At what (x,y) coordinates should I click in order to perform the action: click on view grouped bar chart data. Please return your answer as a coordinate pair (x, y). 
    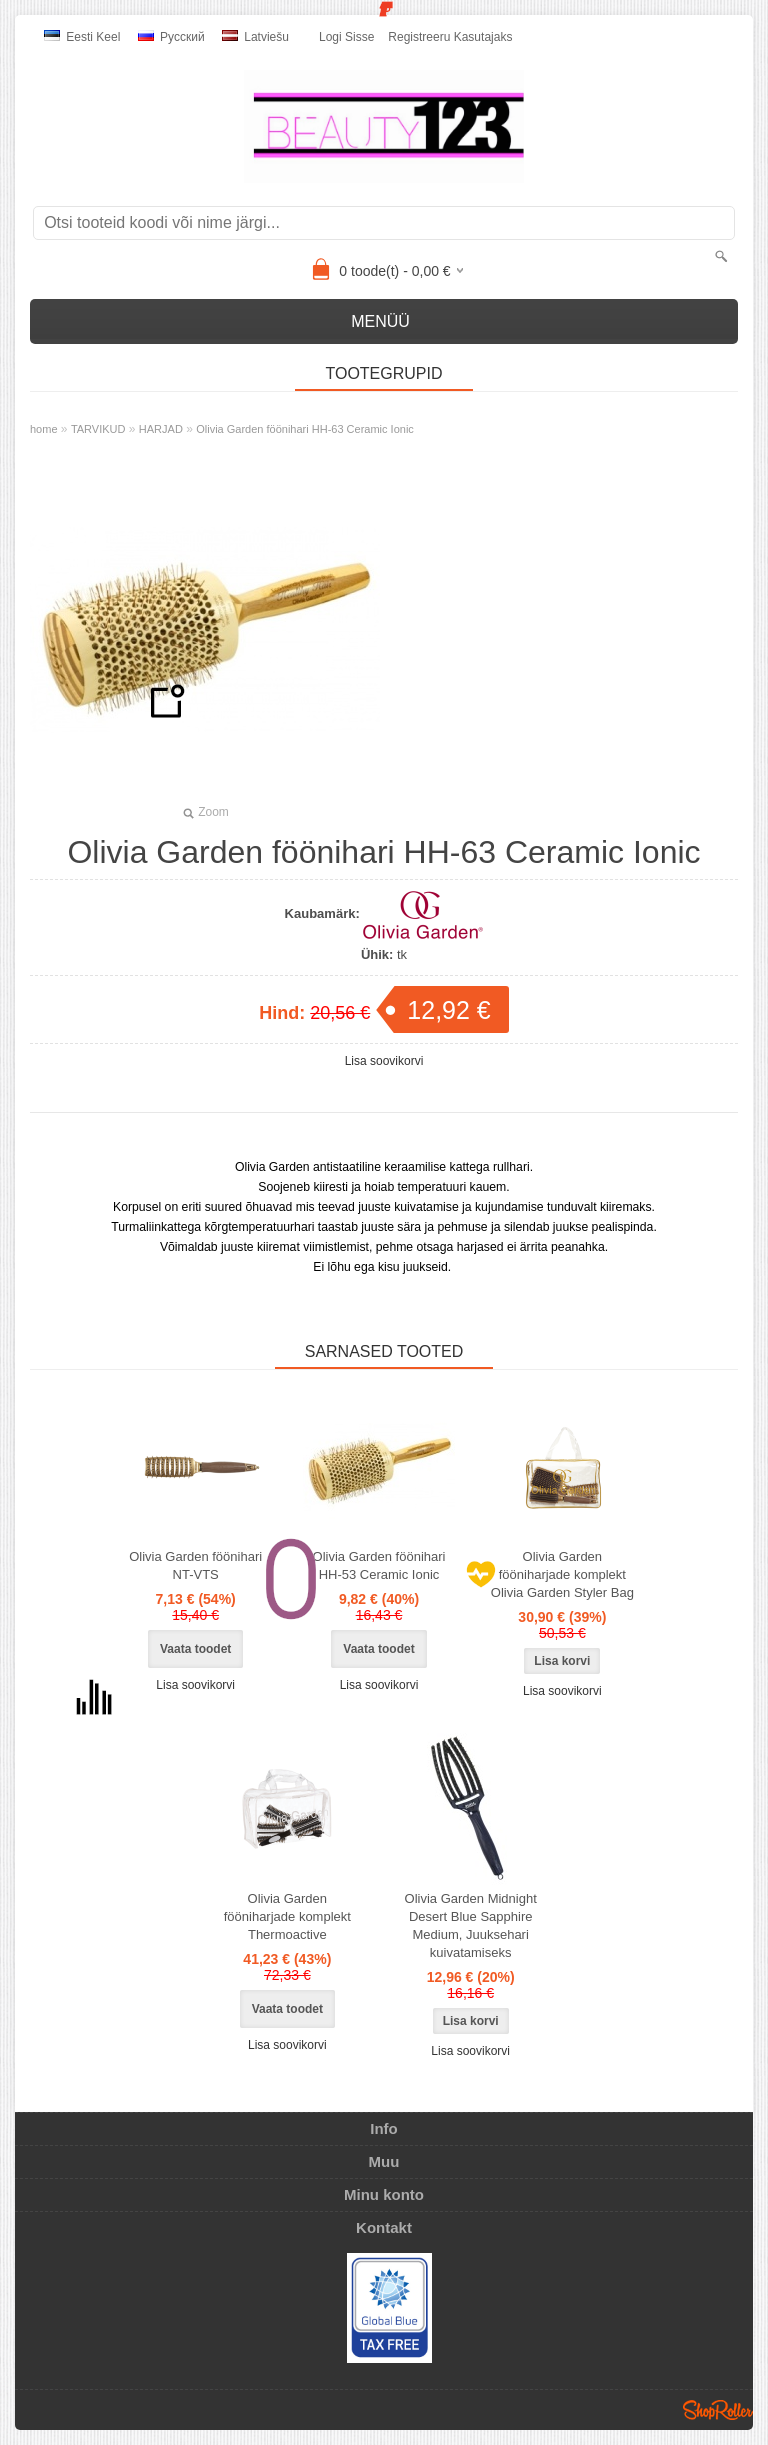
    Looking at the image, I should click on (95, 1698).